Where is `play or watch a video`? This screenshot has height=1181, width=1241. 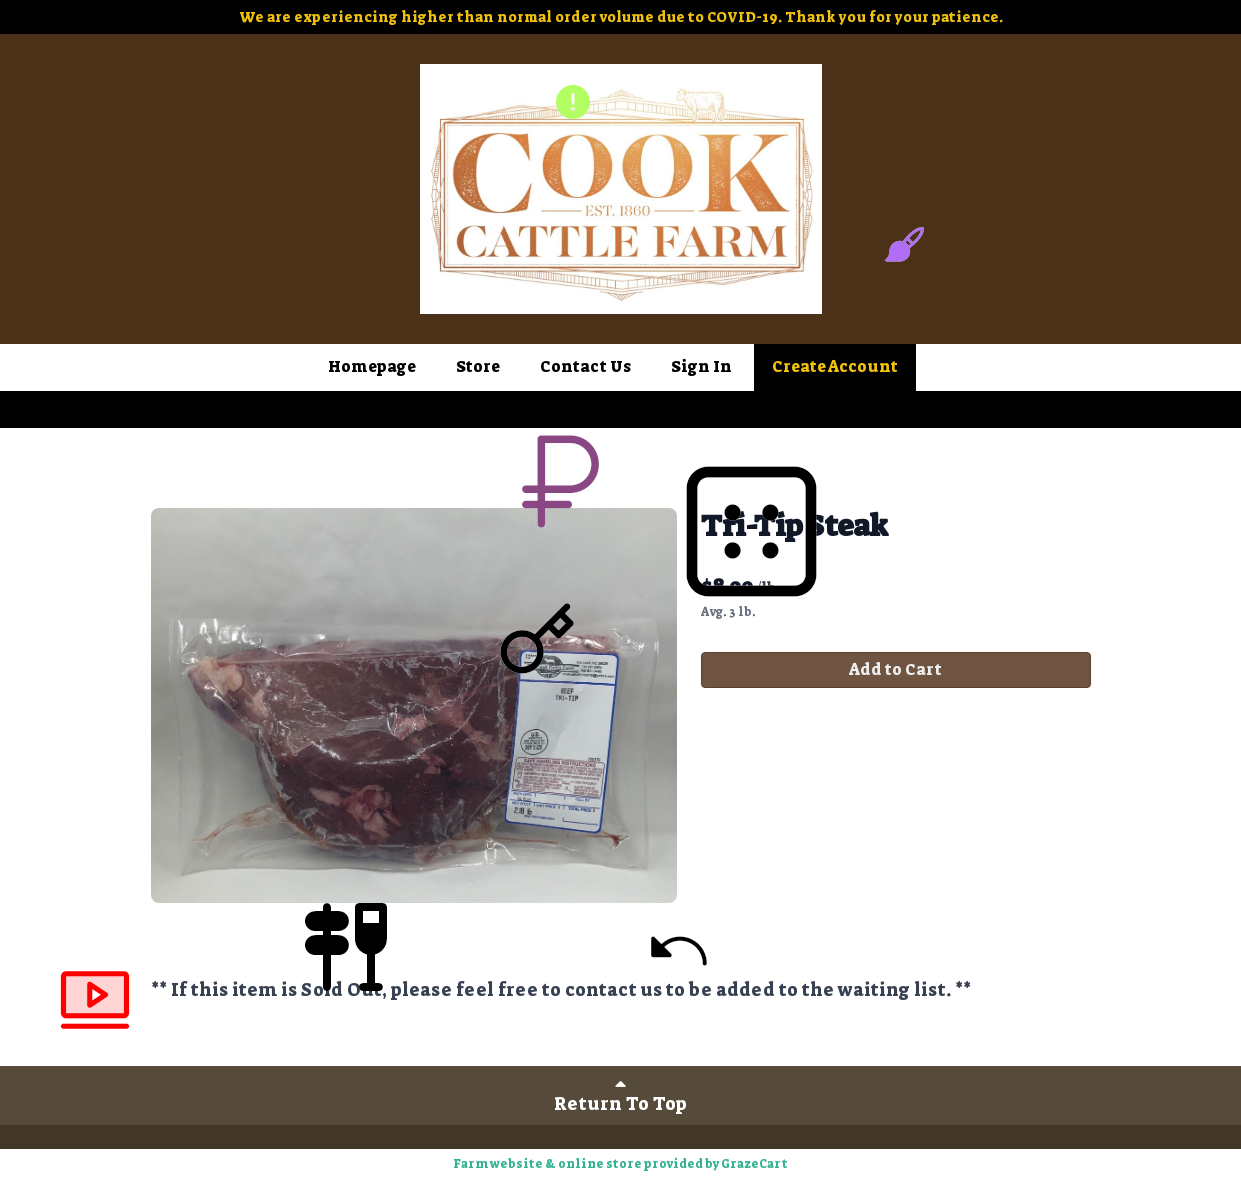 play or watch a video is located at coordinates (95, 1000).